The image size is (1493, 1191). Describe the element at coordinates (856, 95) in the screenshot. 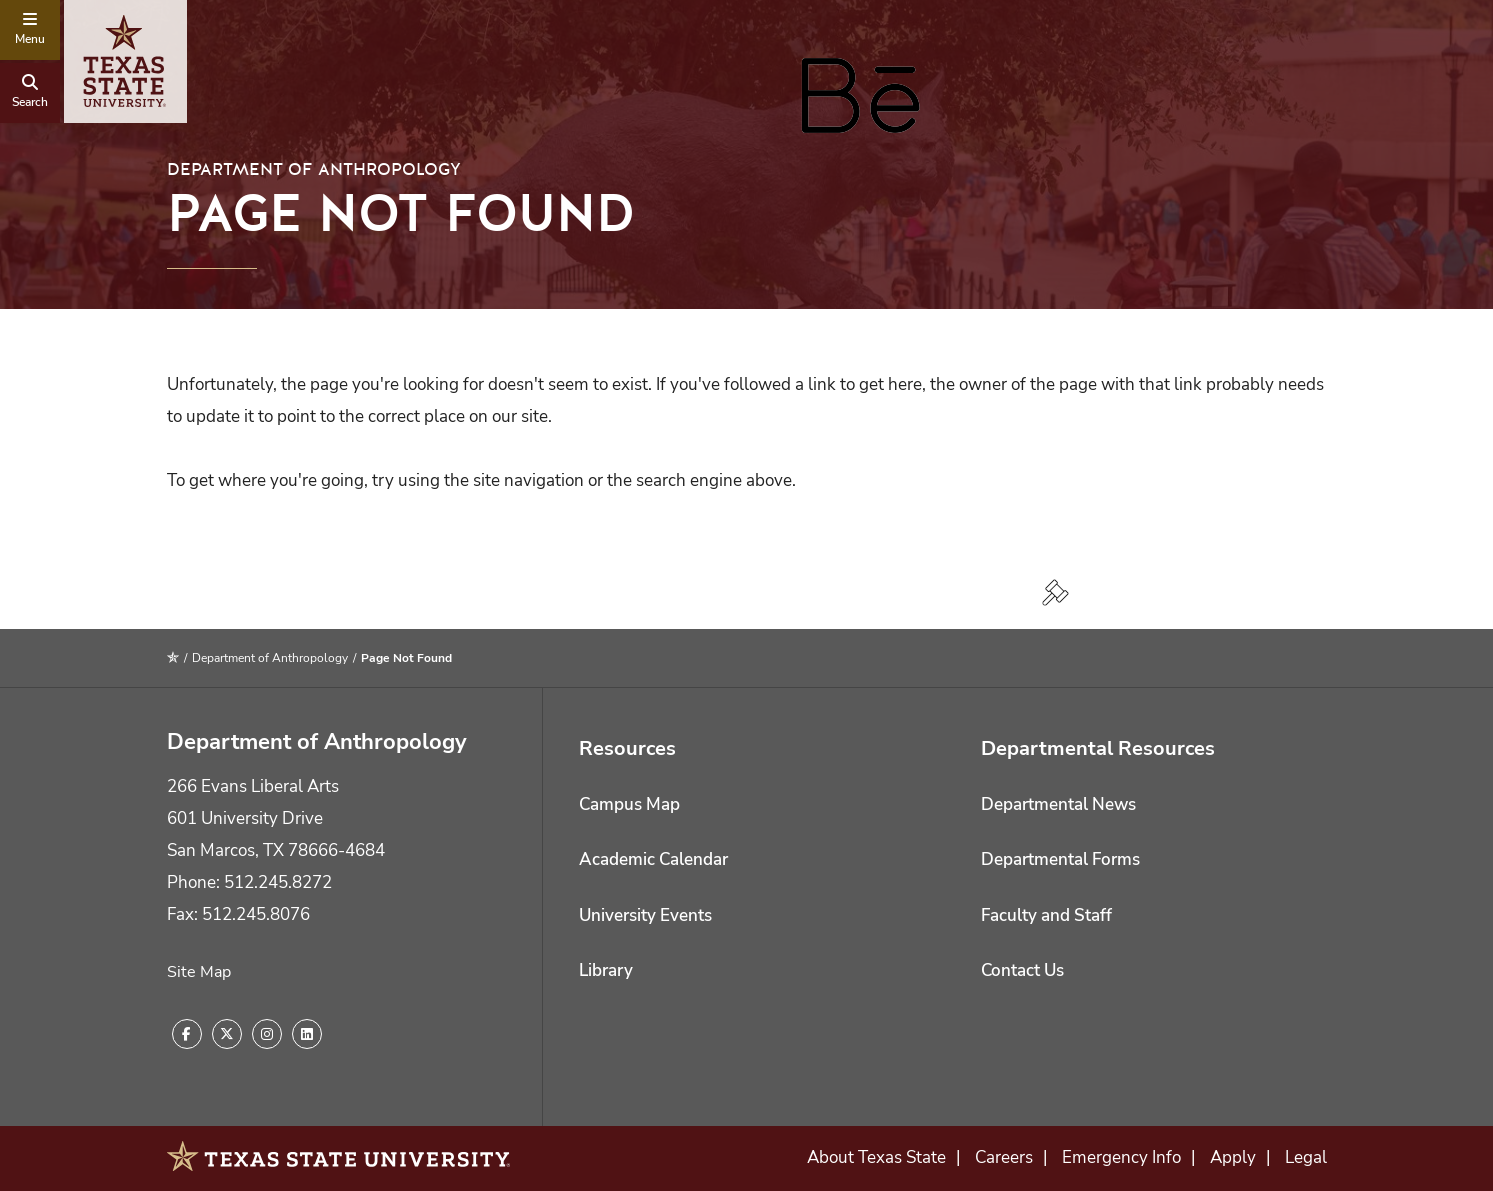

I see `visit behance portfolio` at that location.